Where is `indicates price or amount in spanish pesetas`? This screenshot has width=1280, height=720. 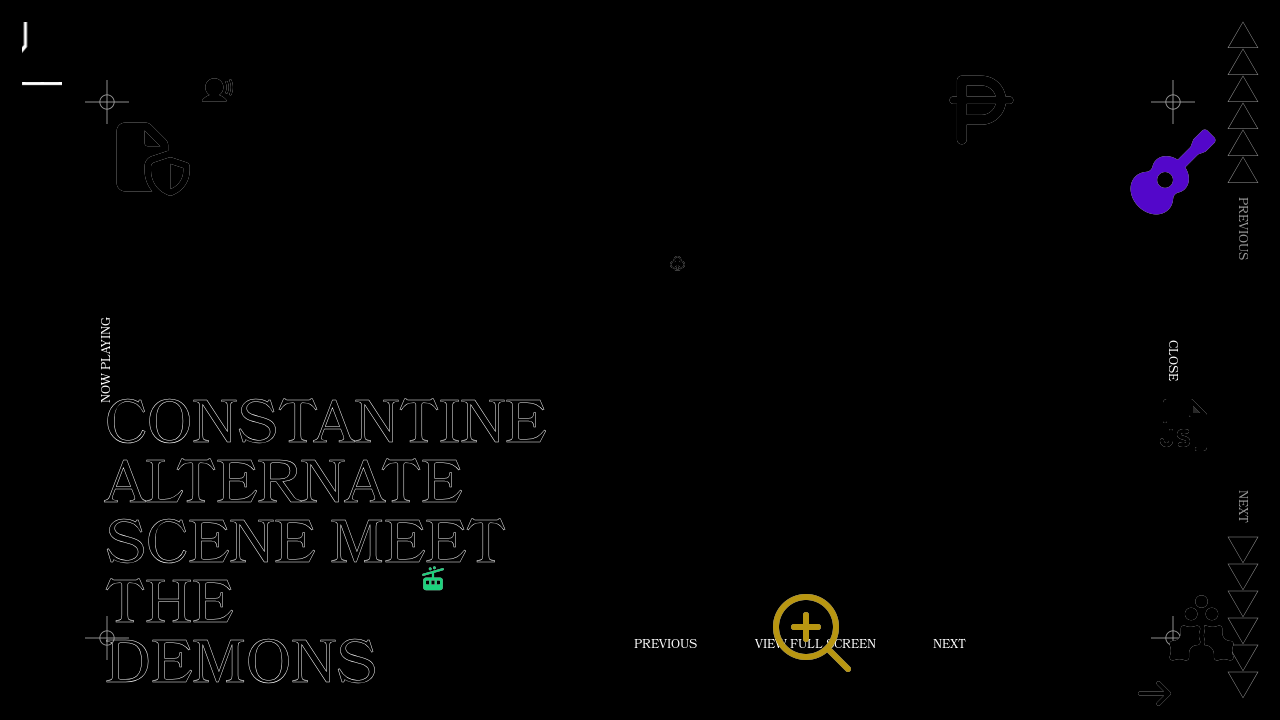 indicates price or amount in spanish pesetas is located at coordinates (979, 110).